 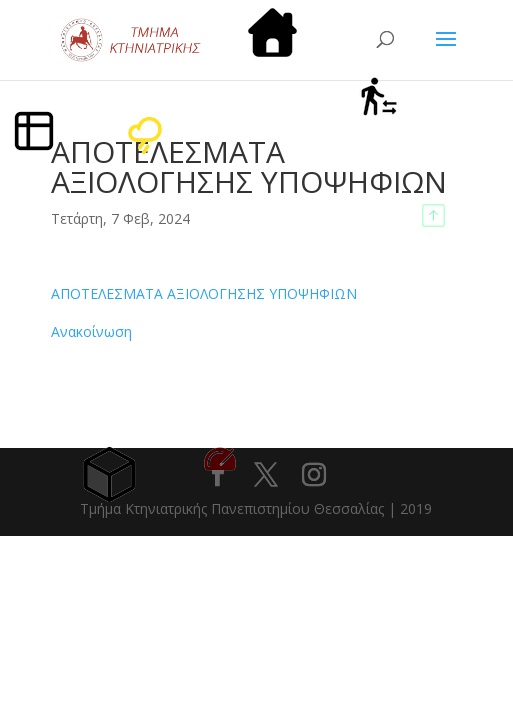 I want to click on view data in table format, so click(x=34, y=131).